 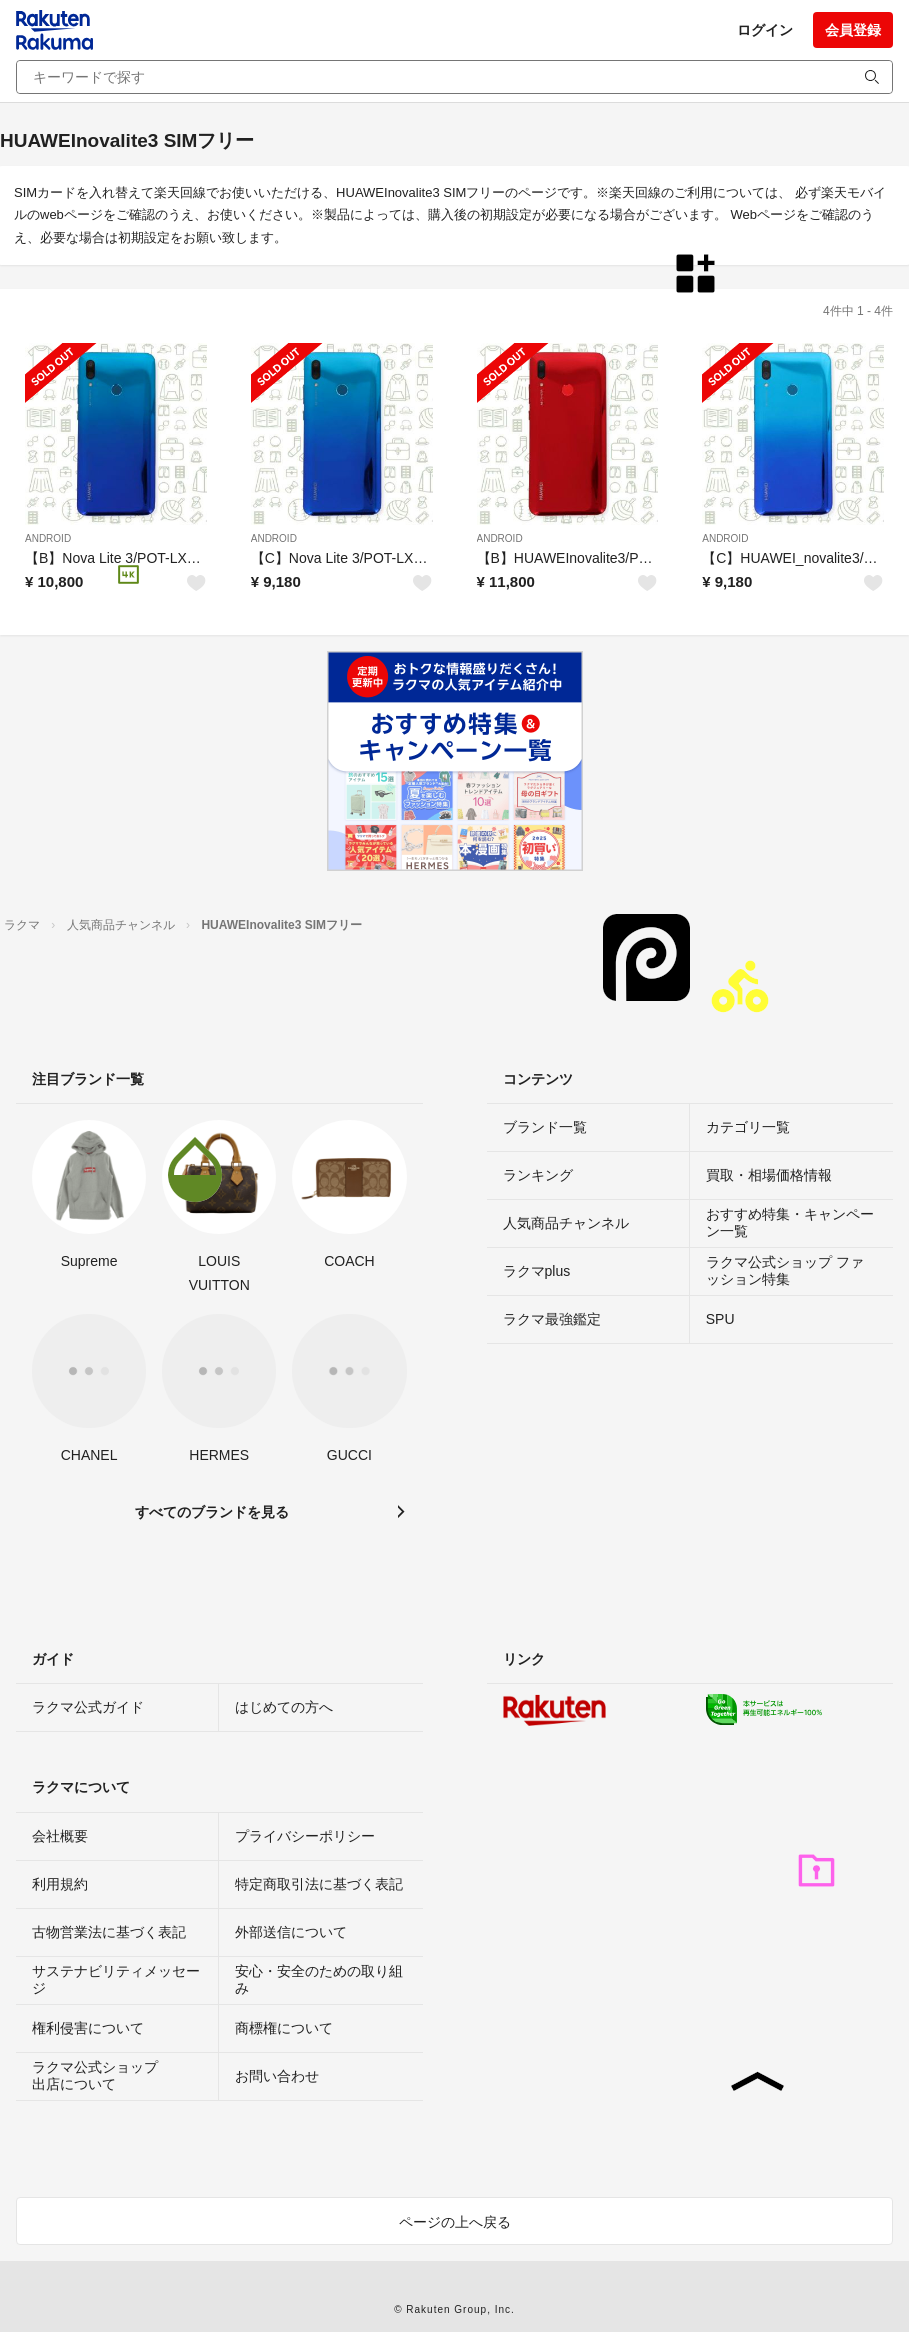 I want to click on open Photopea image editor, so click(x=646, y=957).